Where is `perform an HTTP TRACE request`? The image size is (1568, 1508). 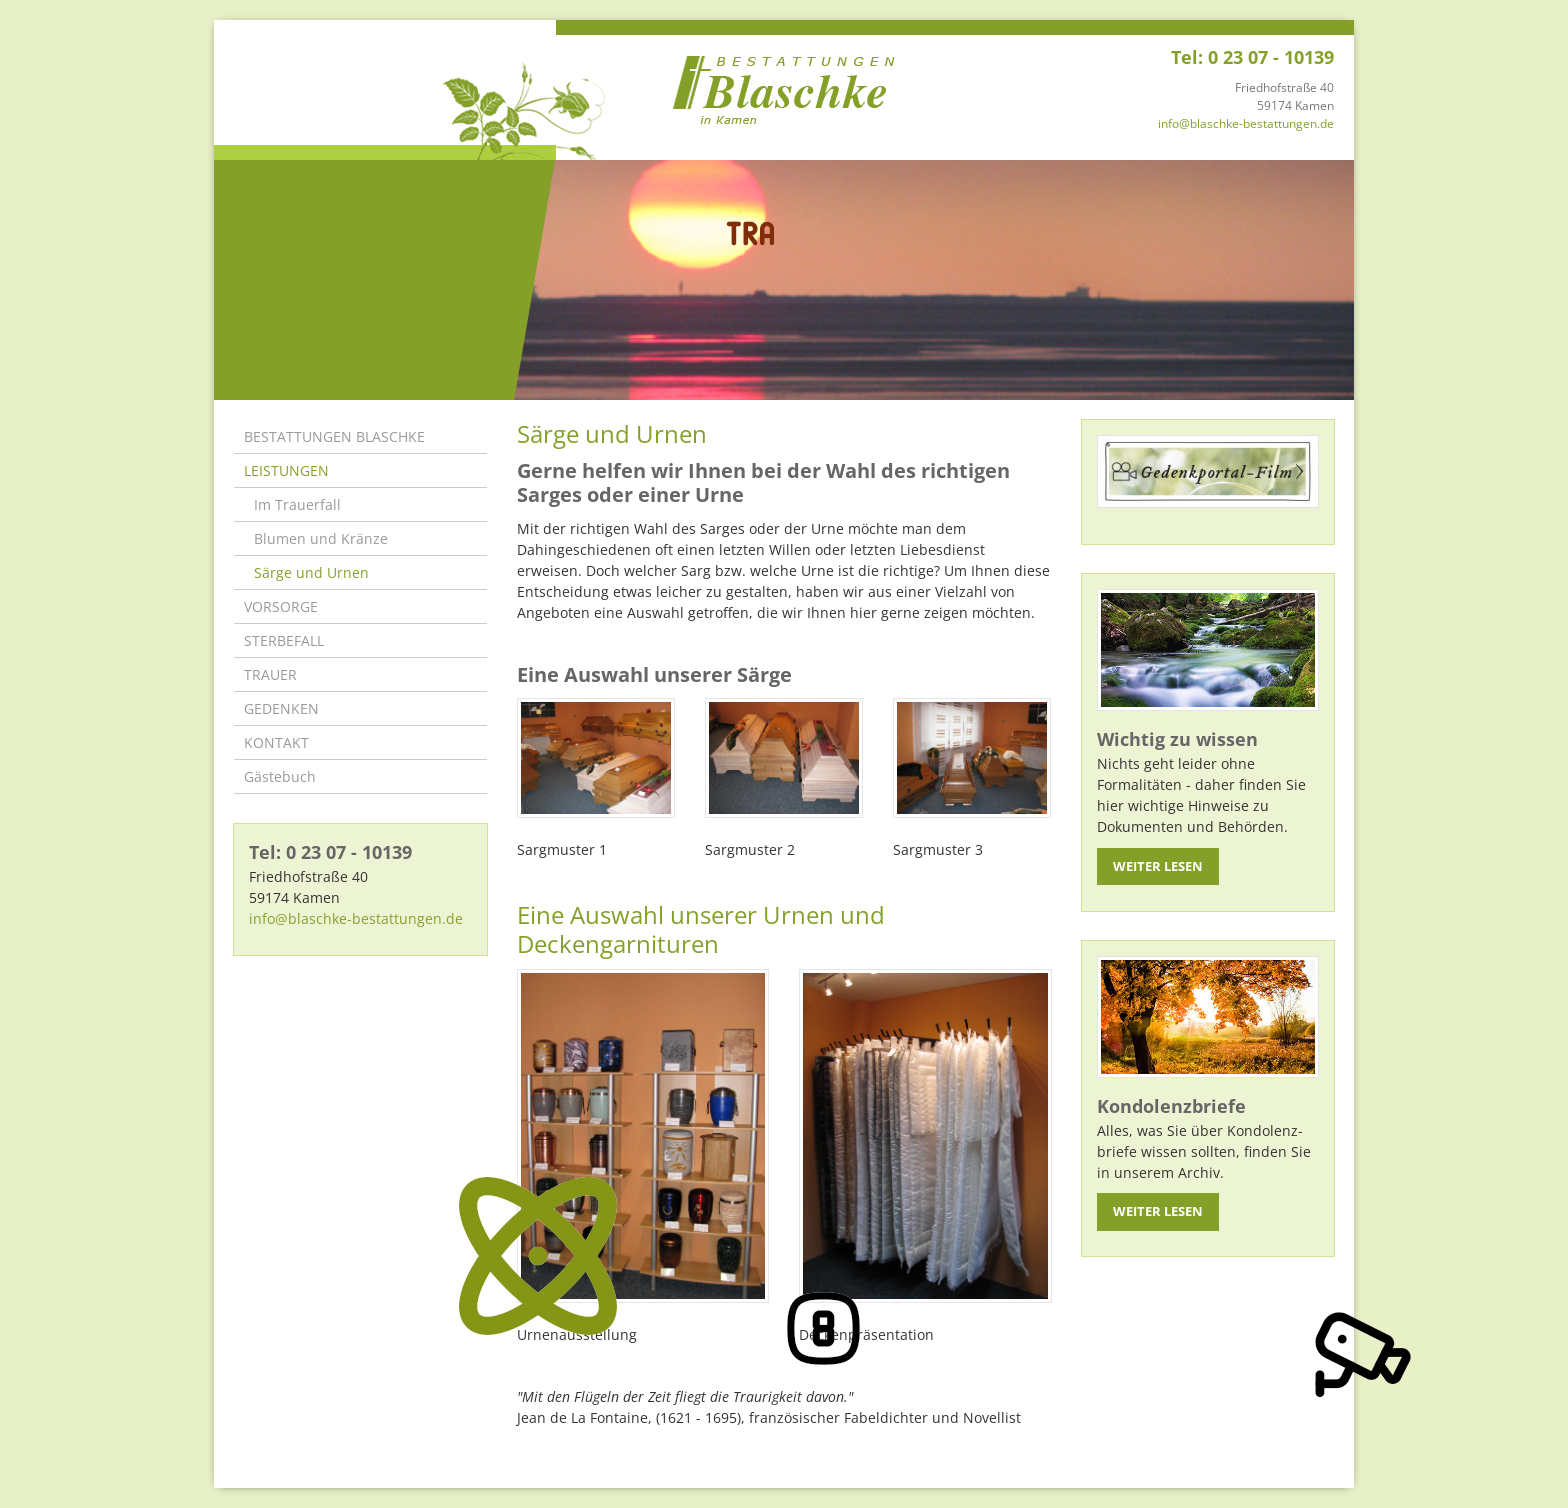
perform an HTTP TRACE request is located at coordinates (750, 233).